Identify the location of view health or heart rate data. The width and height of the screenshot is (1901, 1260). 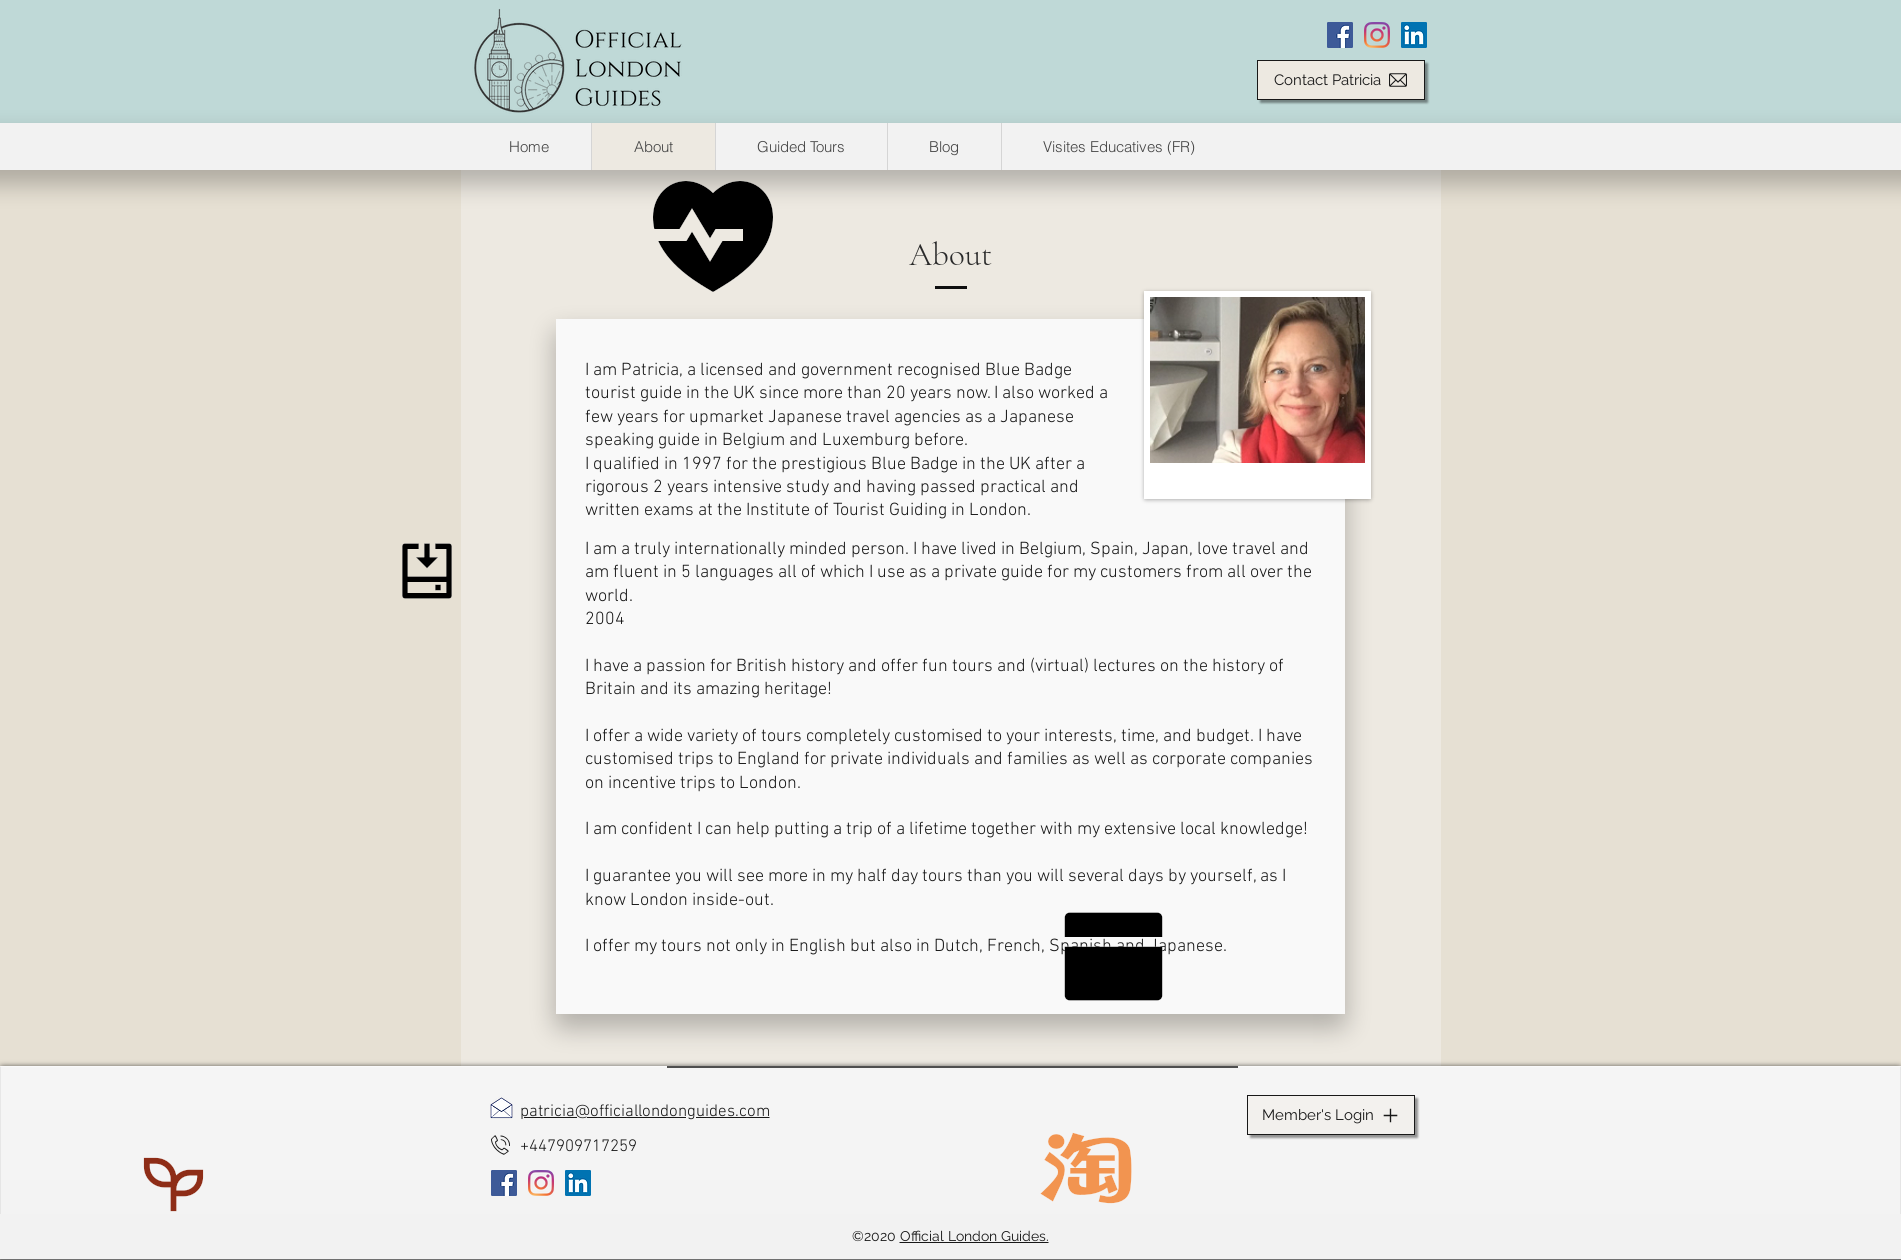
(713, 235).